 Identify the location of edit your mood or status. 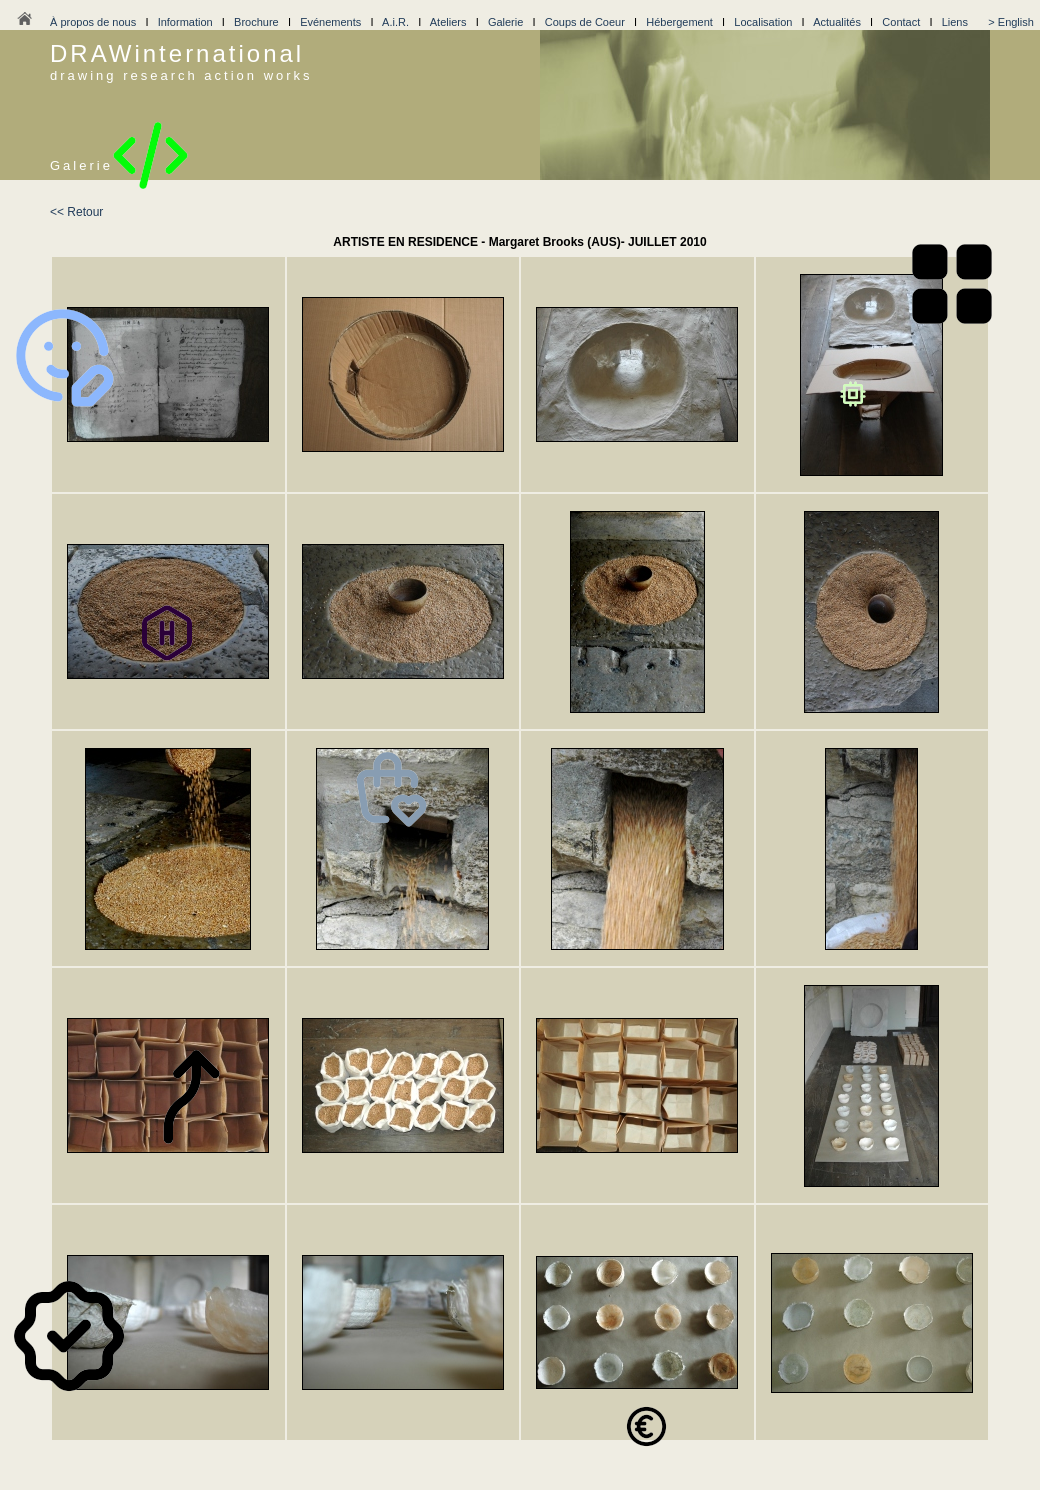
(62, 355).